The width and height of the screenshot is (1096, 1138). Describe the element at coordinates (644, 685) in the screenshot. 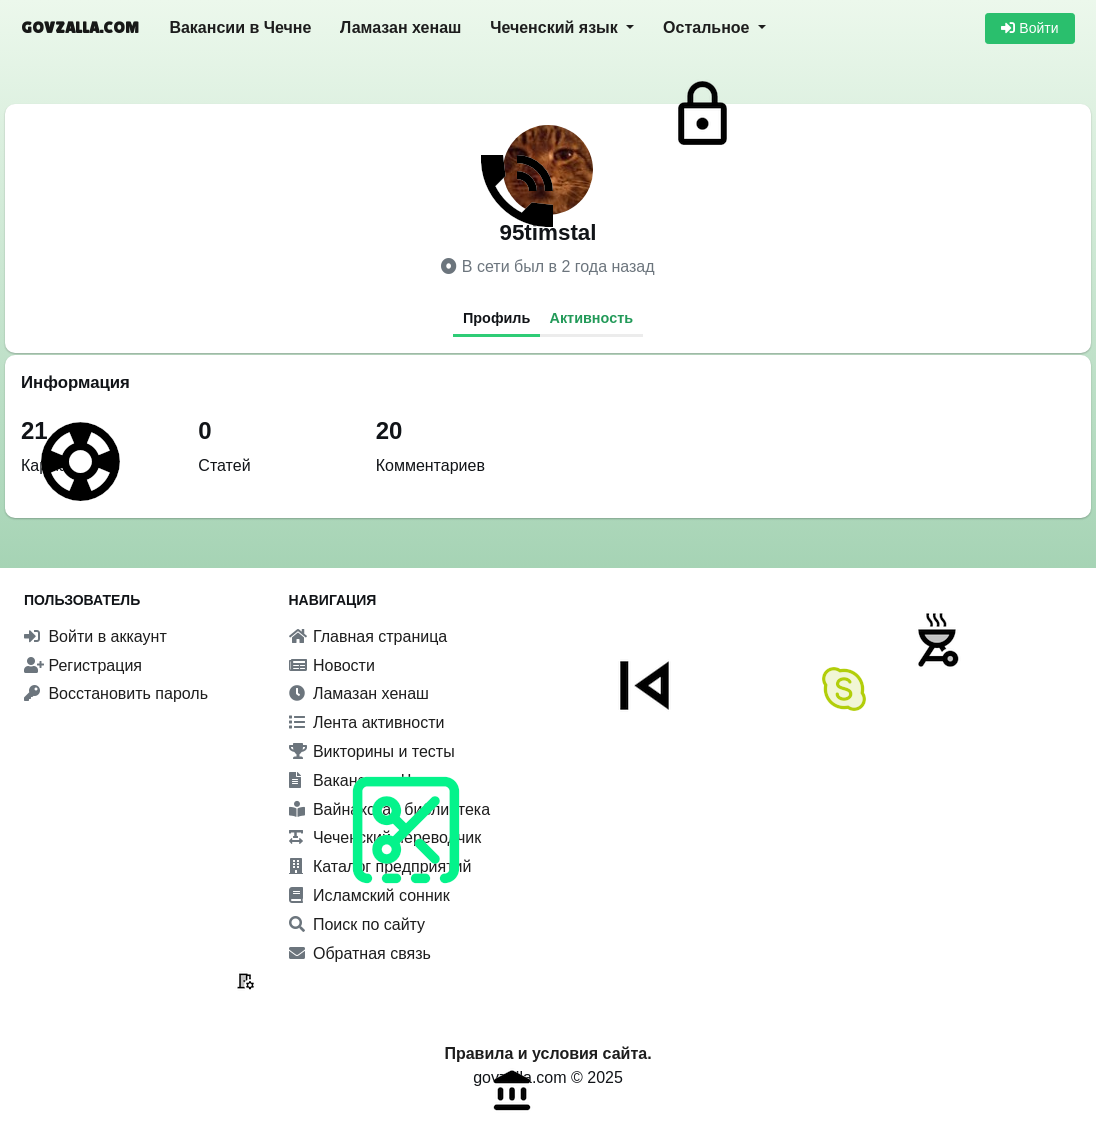

I see `skip to previous track` at that location.